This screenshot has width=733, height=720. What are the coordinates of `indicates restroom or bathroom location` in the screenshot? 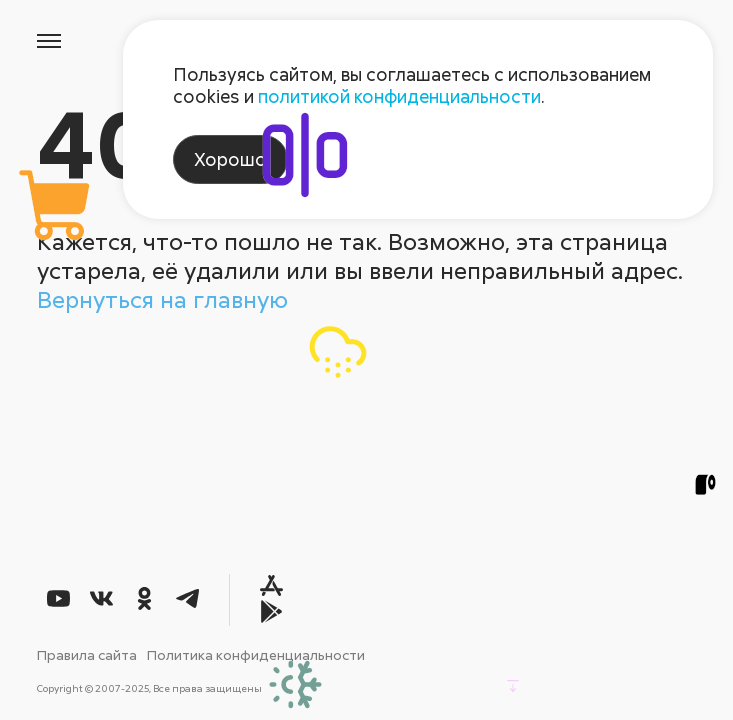 It's located at (705, 483).